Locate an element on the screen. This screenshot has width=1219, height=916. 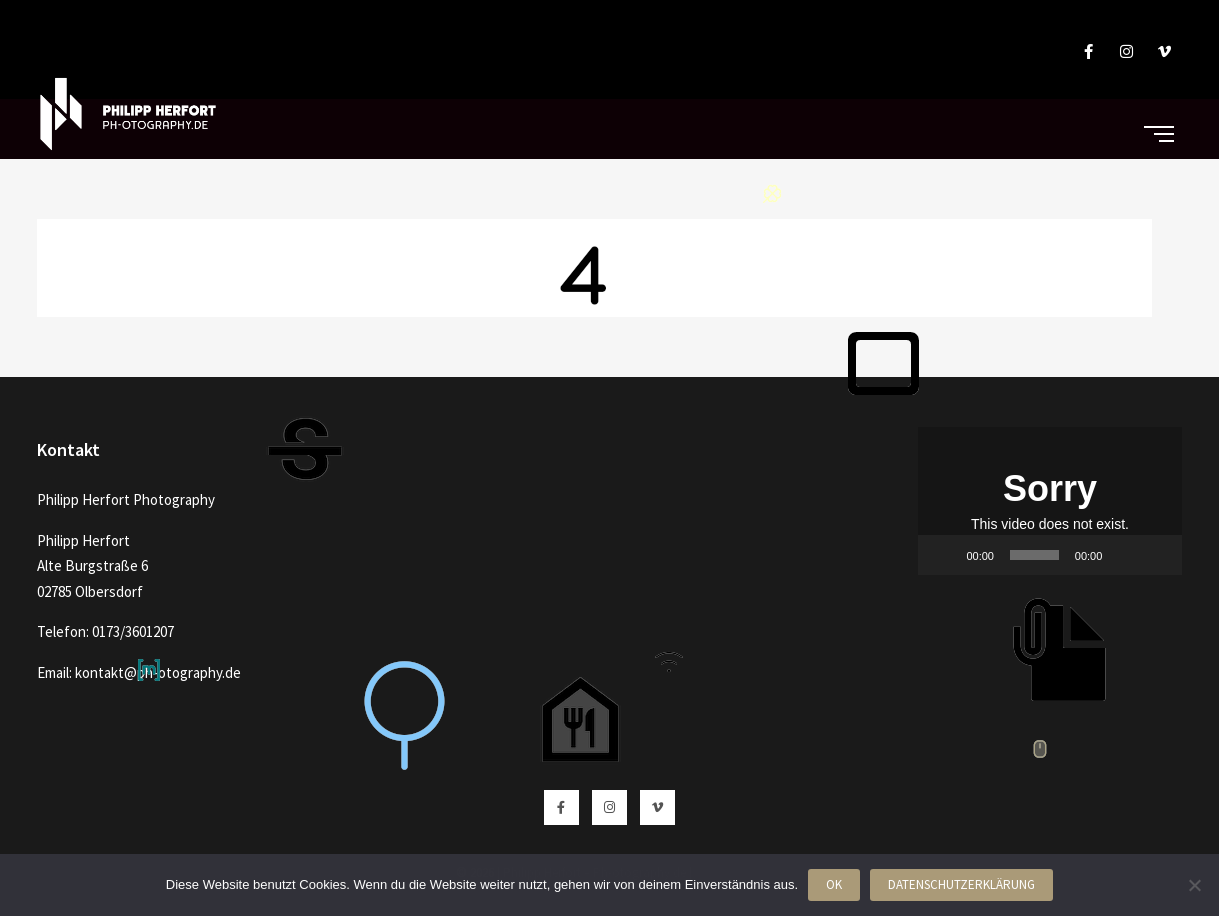
indicates a lucky or bonus reward feature is located at coordinates (772, 193).